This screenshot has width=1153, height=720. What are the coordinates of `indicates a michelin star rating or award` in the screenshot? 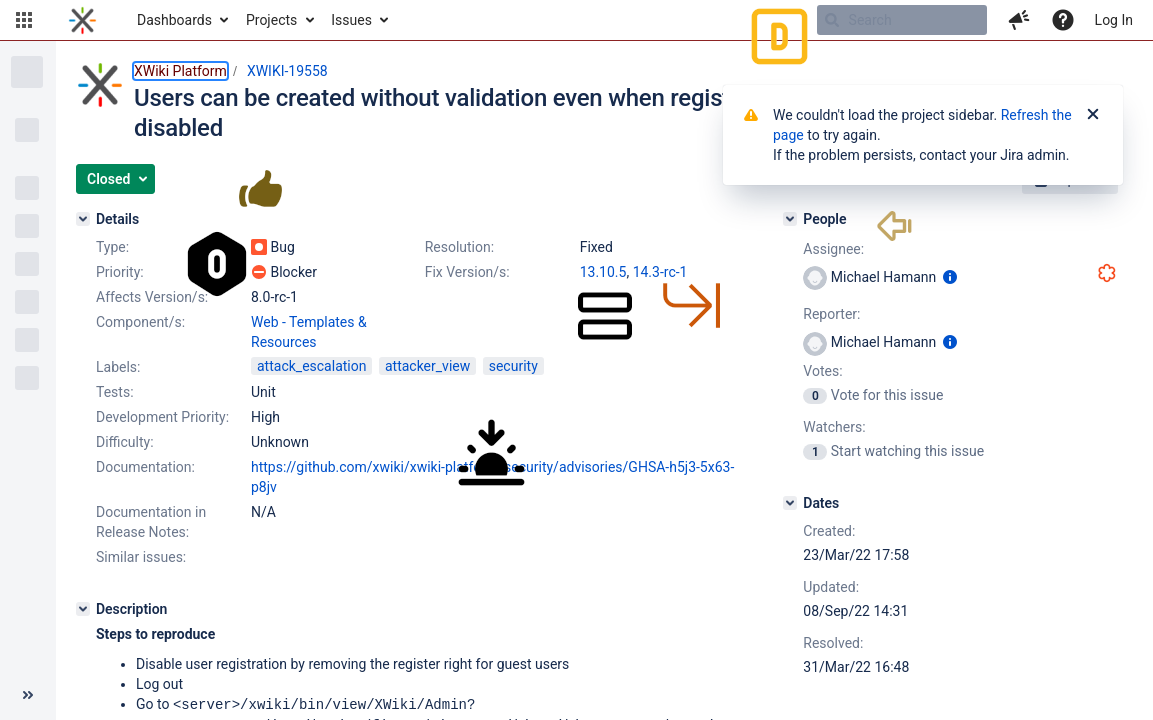 It's located at (1107, 273).